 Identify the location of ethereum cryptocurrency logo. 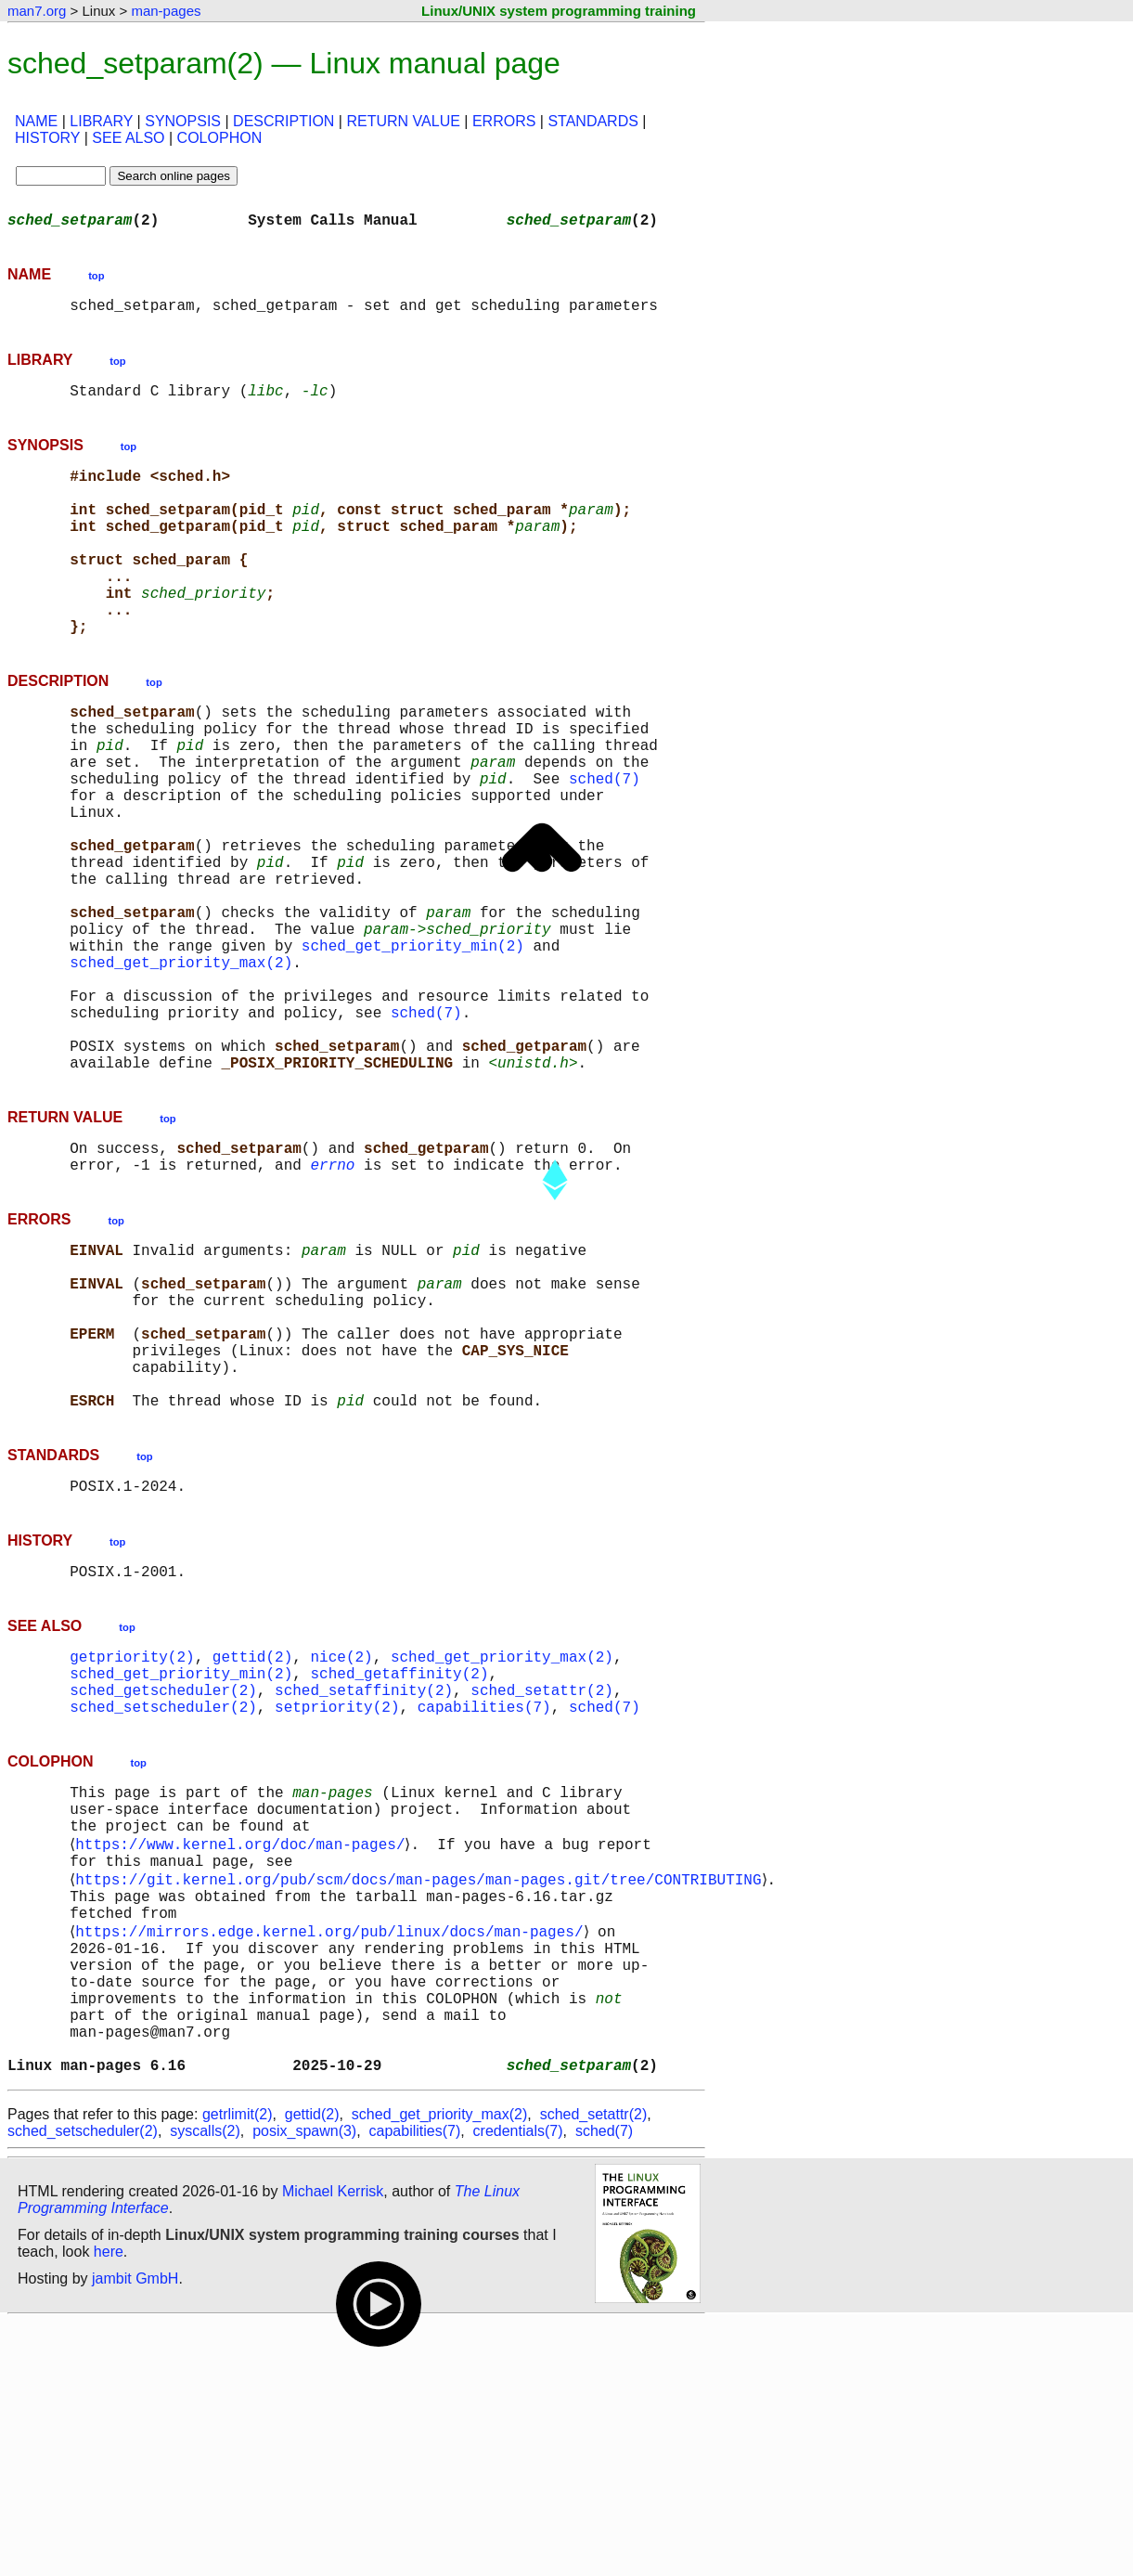
(555, 1180).